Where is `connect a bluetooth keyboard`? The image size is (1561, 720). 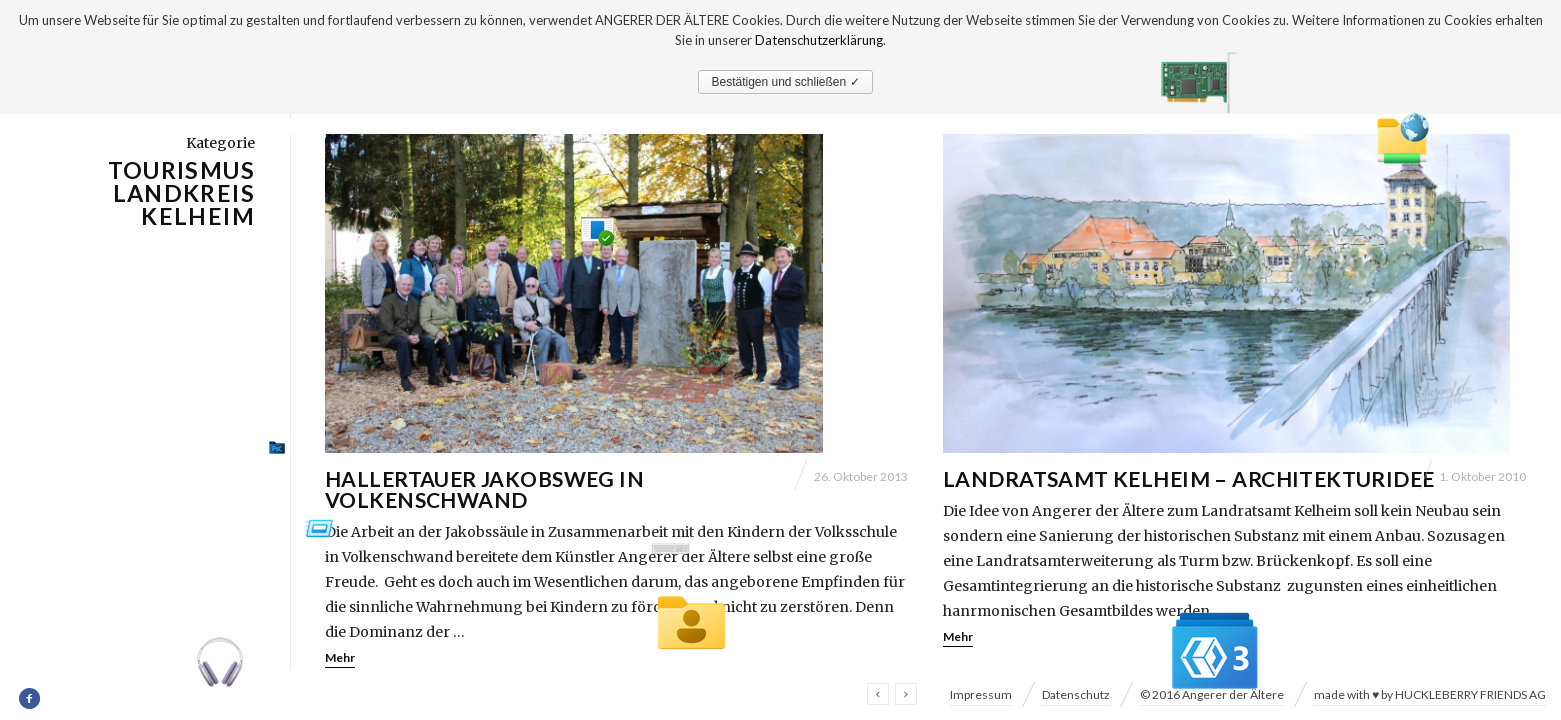
connect a bluetooth keyboard is located at coordinates (670, 548).